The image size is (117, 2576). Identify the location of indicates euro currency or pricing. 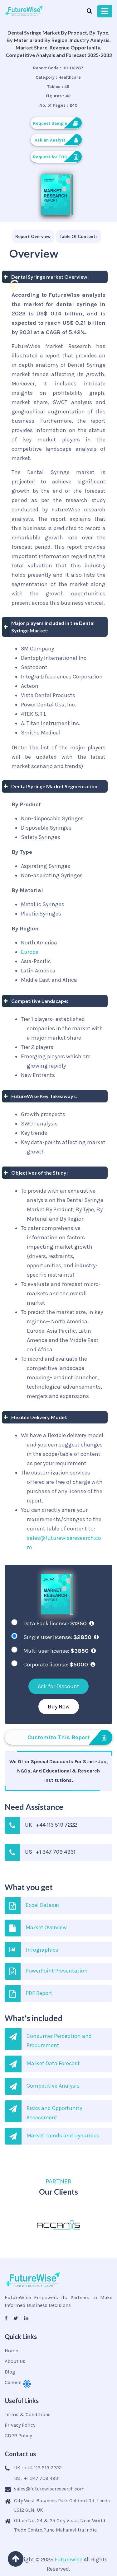
(14, 285).